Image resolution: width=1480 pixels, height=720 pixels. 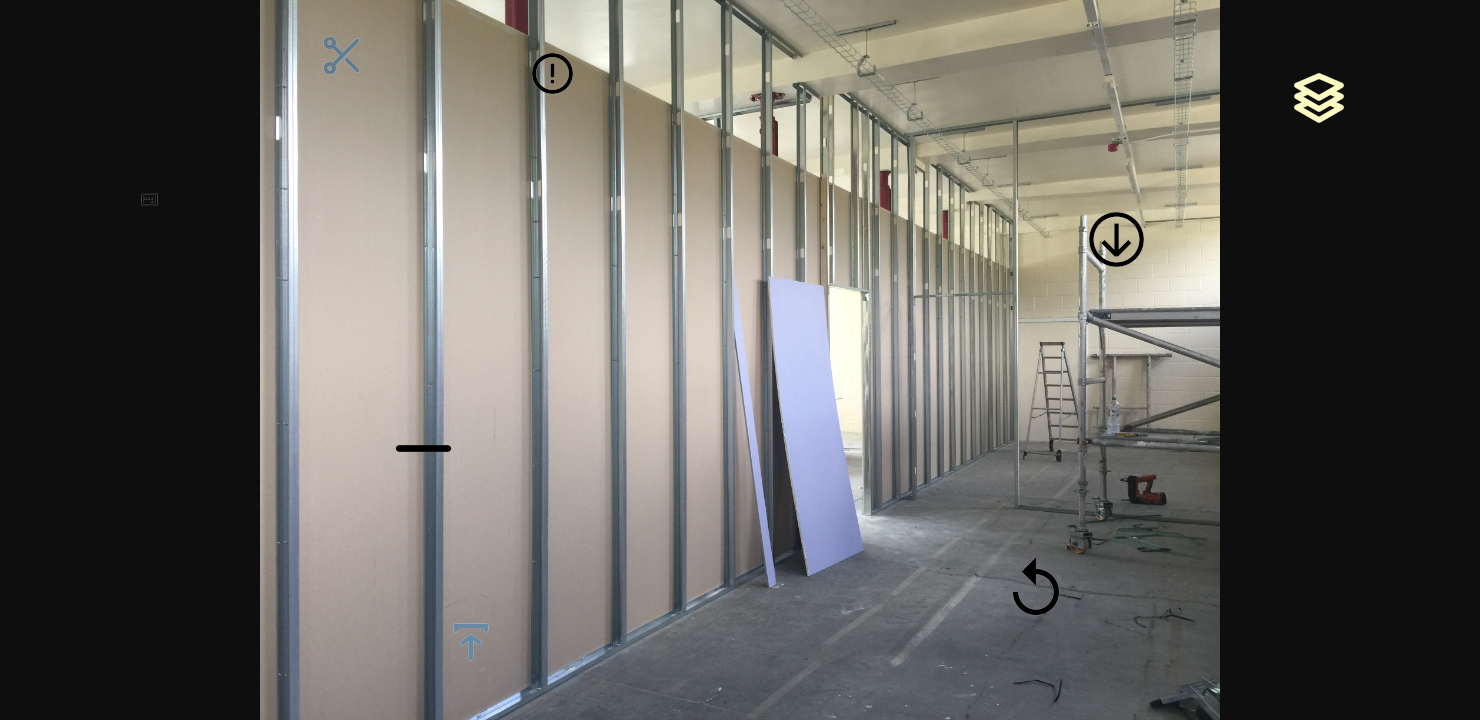 What do you see at coordinates (341, 55) in the screenshot?
I see `cut selected content` at bounding box center [341, 55].